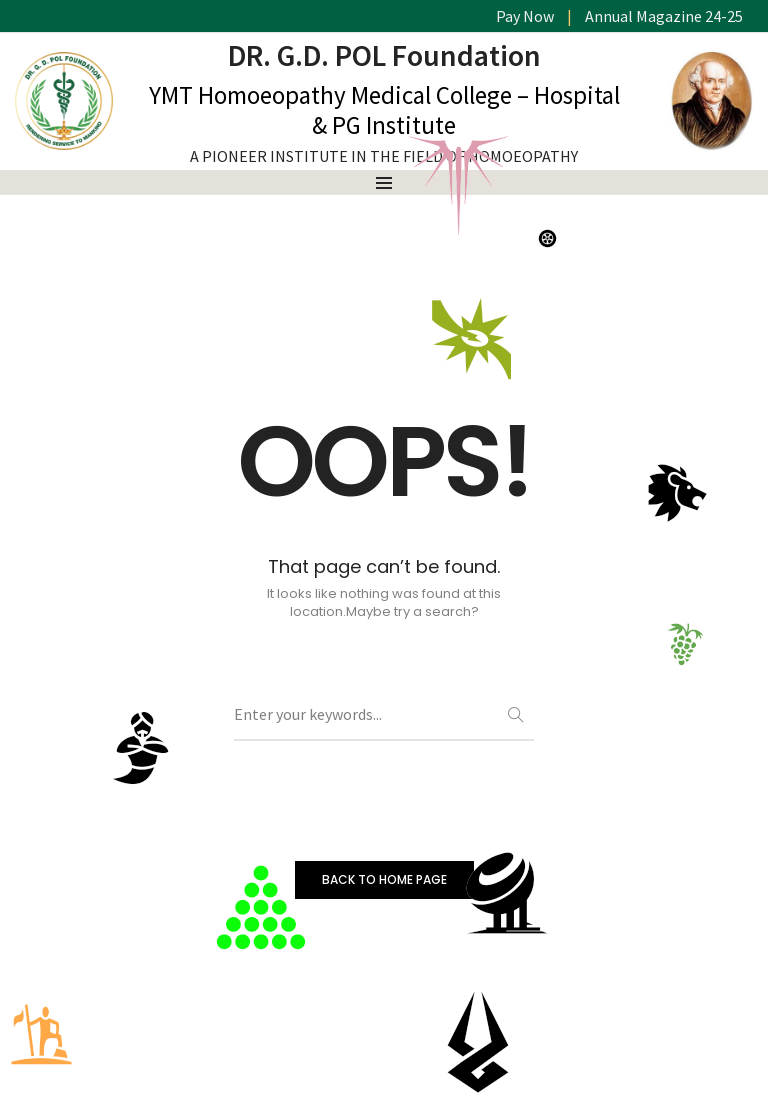 The height and width of the screenshot is (1105, 768). Describe the element at coordinates (478, 1042) in the screenshot. I see `hades or underworld themed game element` at that location.